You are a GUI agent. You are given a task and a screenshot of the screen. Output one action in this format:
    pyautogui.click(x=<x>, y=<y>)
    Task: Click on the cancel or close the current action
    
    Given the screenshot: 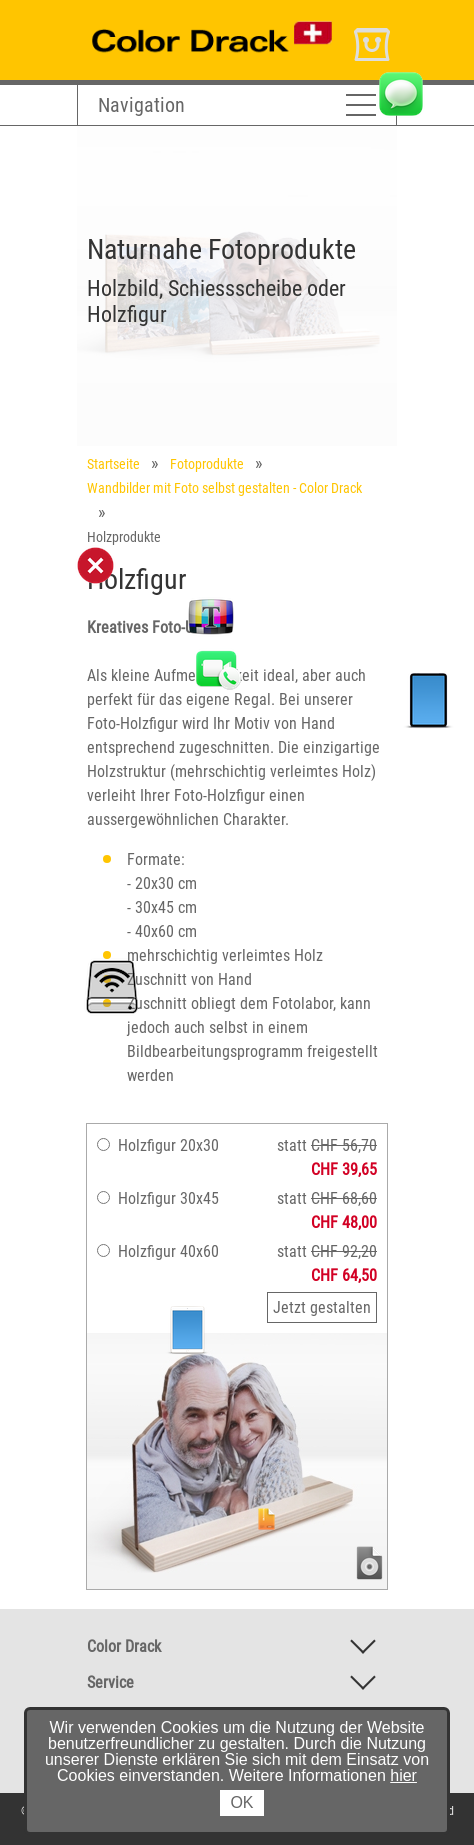 What is the action you would take?
    pyautogui.click(x=95, y=565)
    